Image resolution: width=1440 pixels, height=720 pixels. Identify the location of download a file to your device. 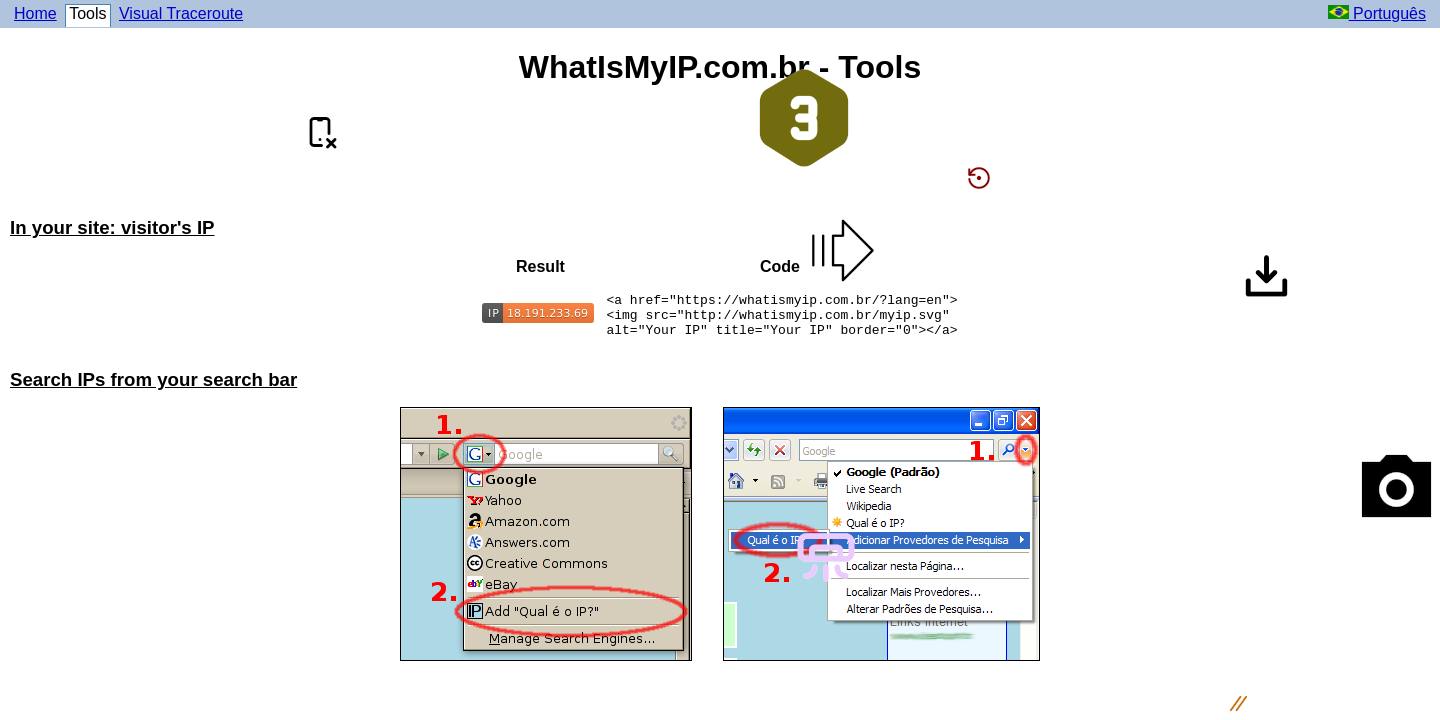
(1266, 277).